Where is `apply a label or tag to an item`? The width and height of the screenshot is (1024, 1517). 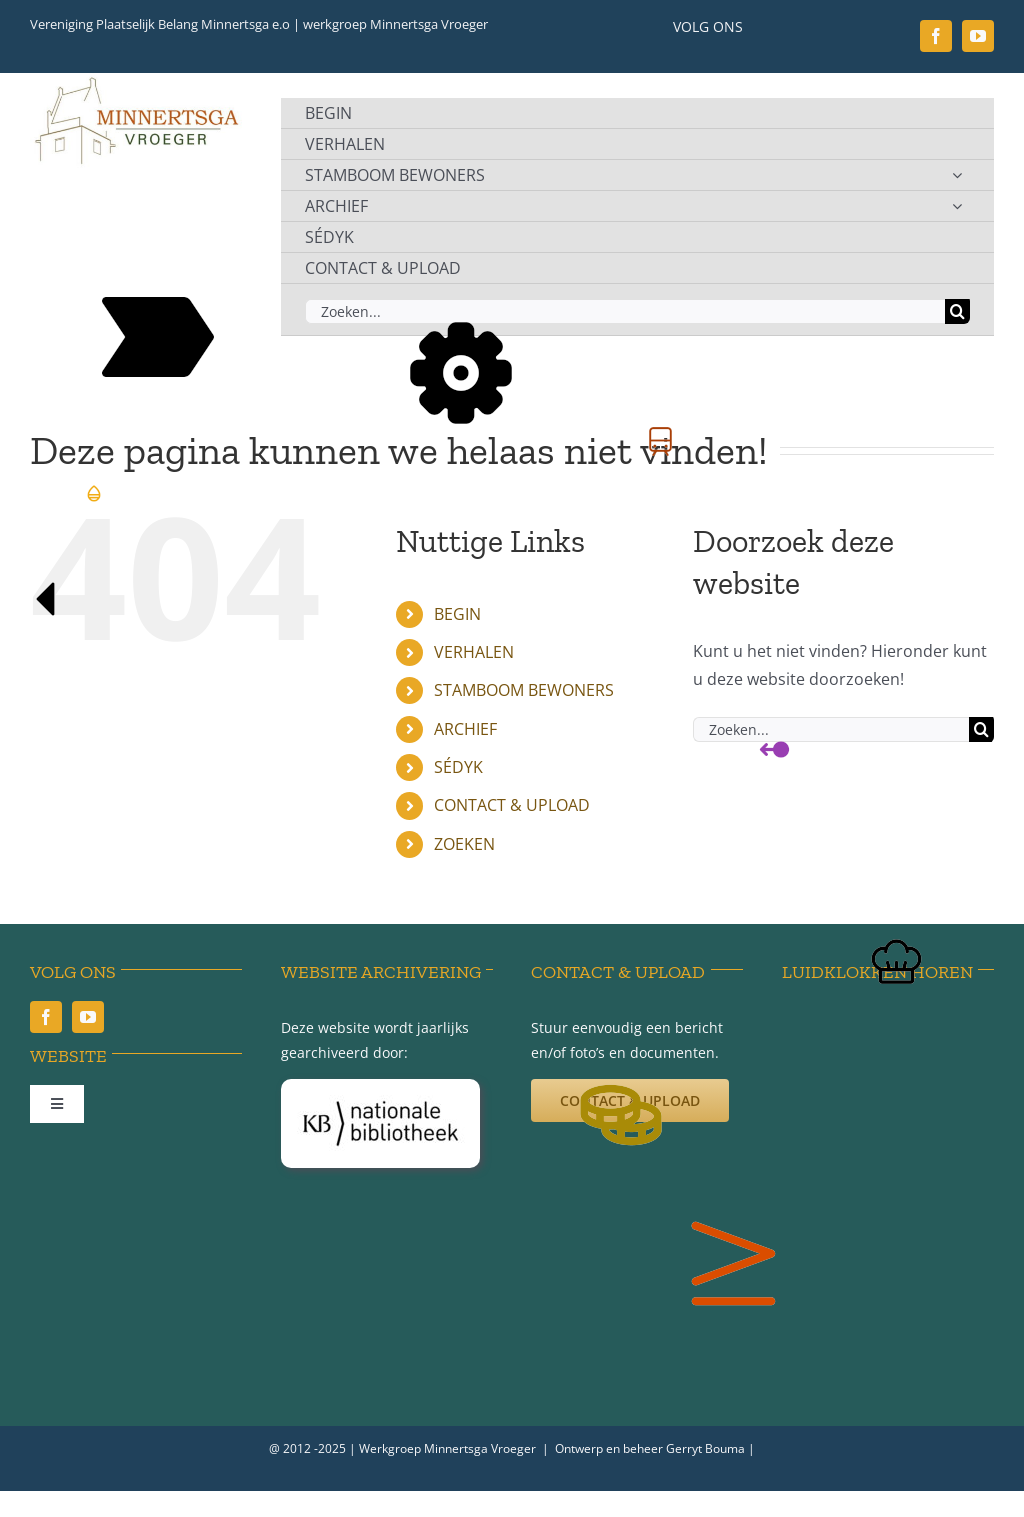
apply a label or tag to an item is located at coordinates (154, 337).